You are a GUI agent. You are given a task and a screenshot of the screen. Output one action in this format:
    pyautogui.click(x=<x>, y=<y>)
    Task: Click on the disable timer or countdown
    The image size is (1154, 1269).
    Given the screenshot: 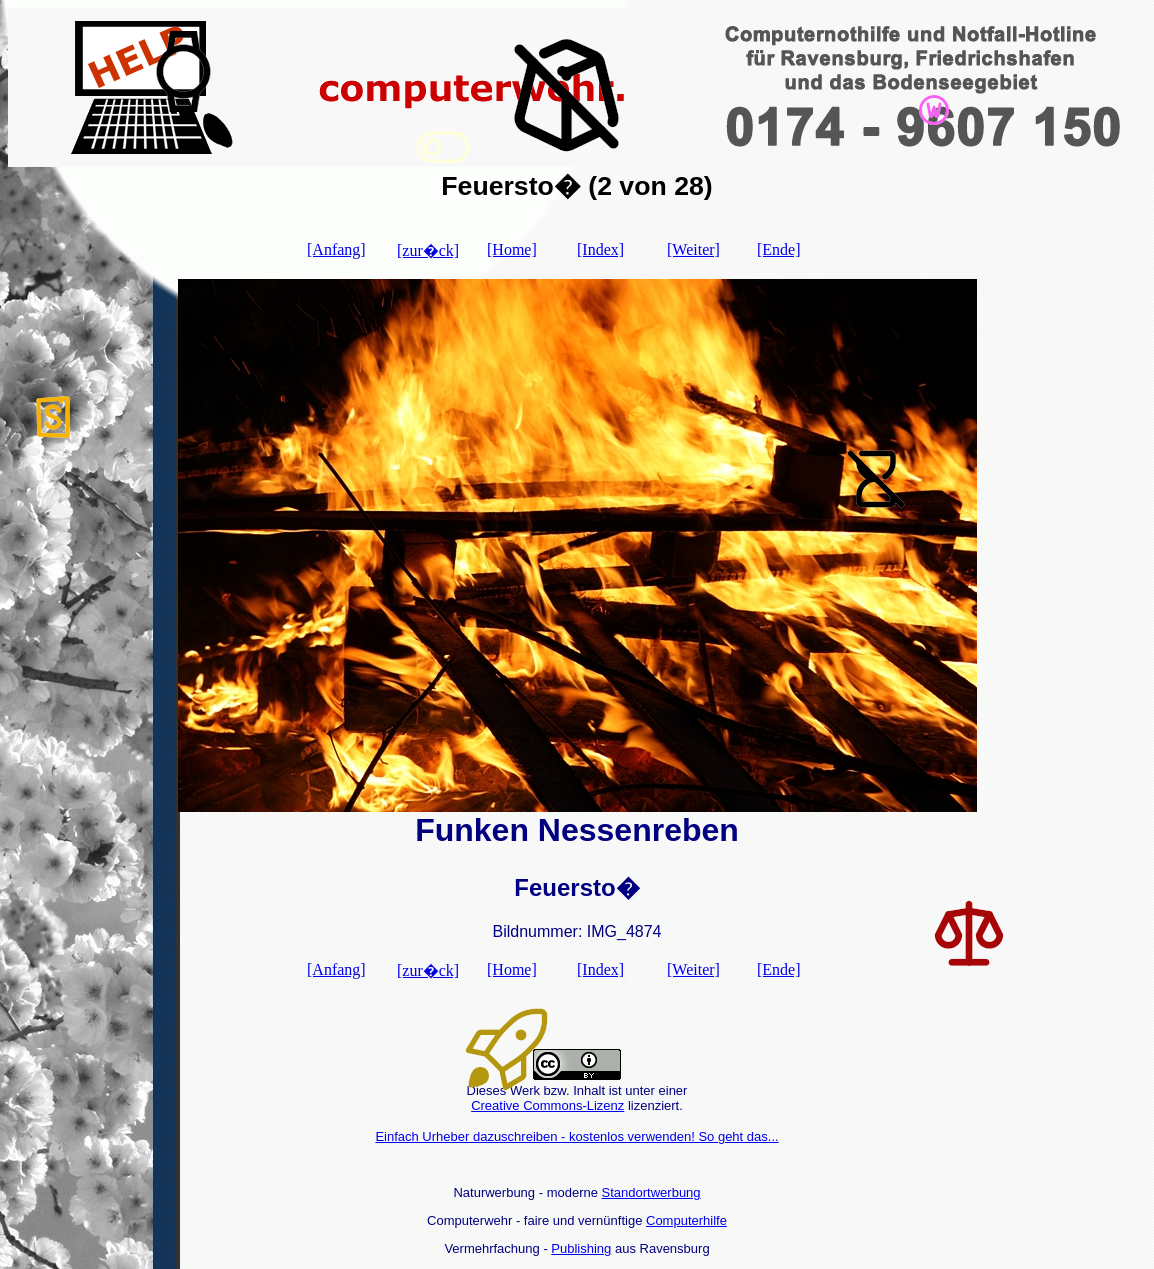 What is the action you would take?
    pyautogui.click(x=876, y=479)
    